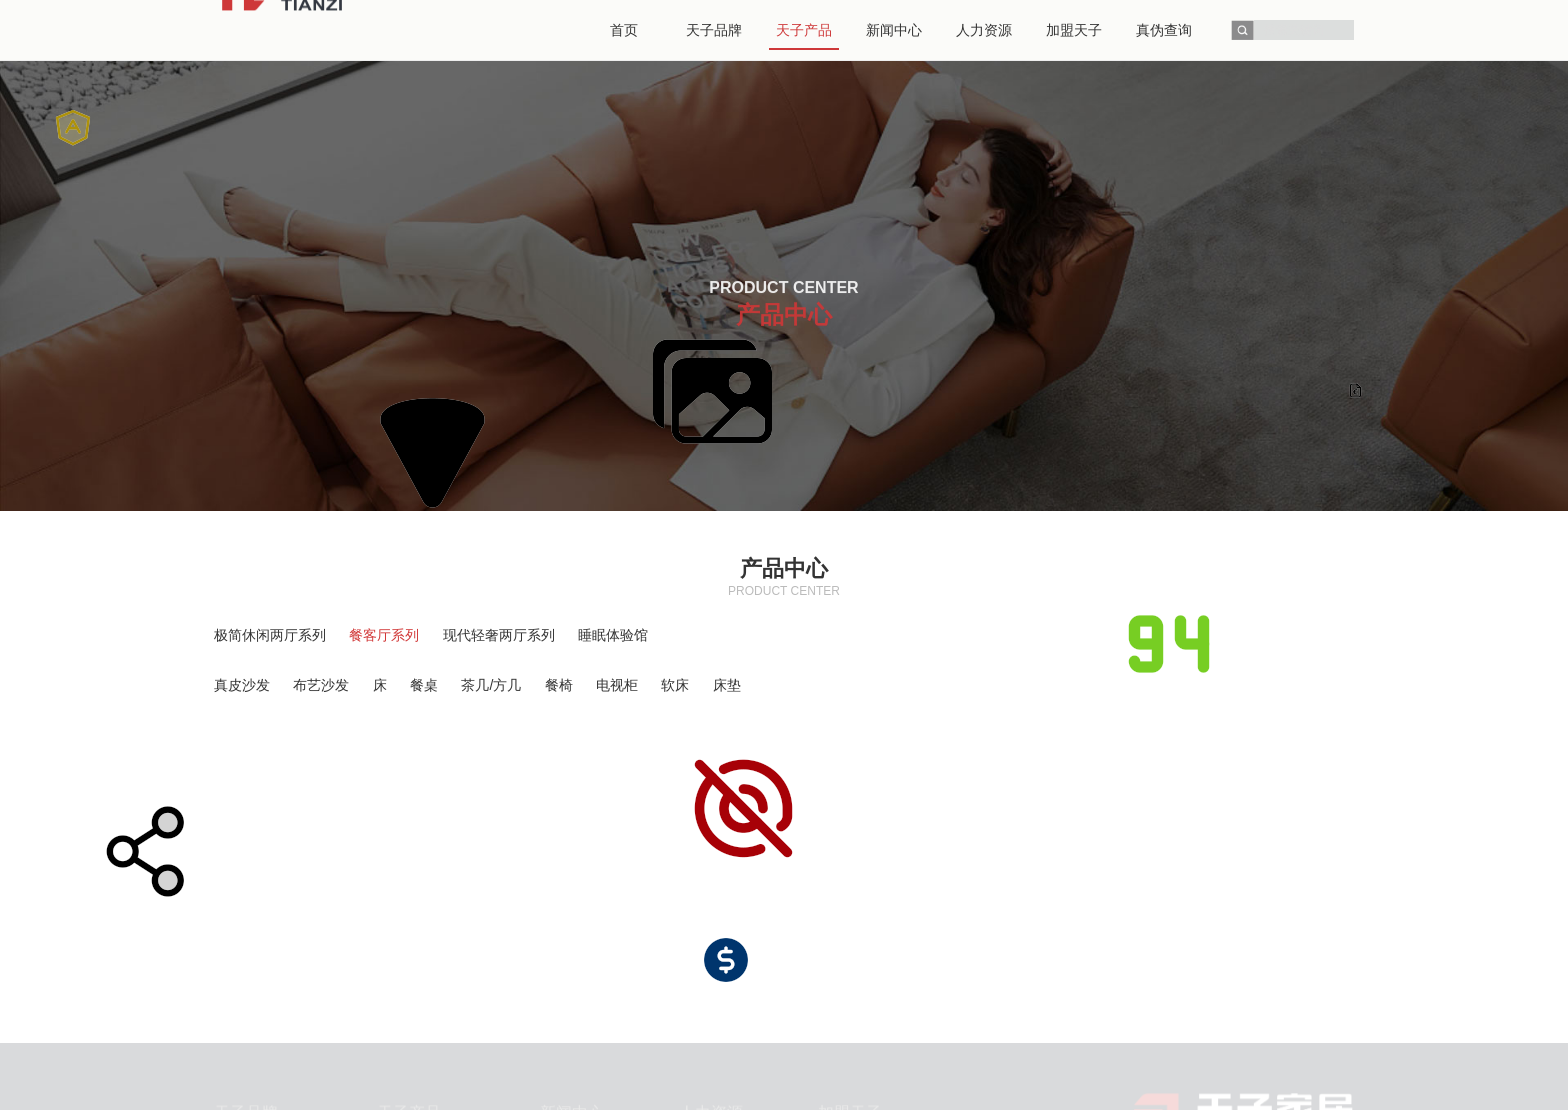 This screenshot has height=1110, width=1568. I want to click on indicates item number 94 in a list or sequence, so click(1169, 644).